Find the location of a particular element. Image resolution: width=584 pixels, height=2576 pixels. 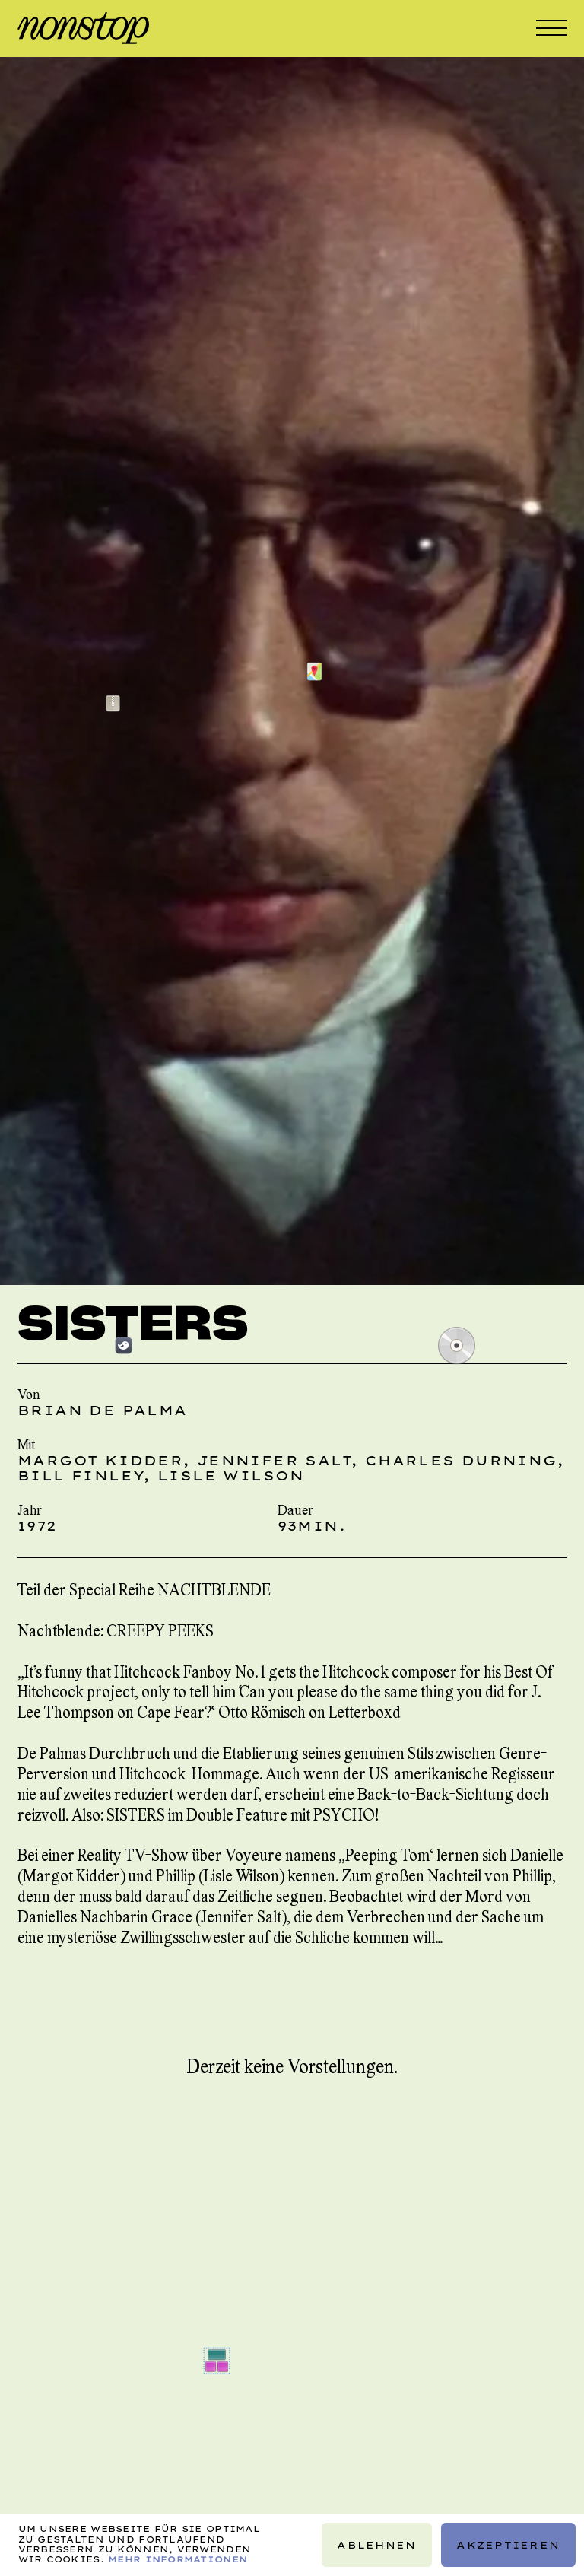

open file roller archive manager is located at coordinates (113, 703).